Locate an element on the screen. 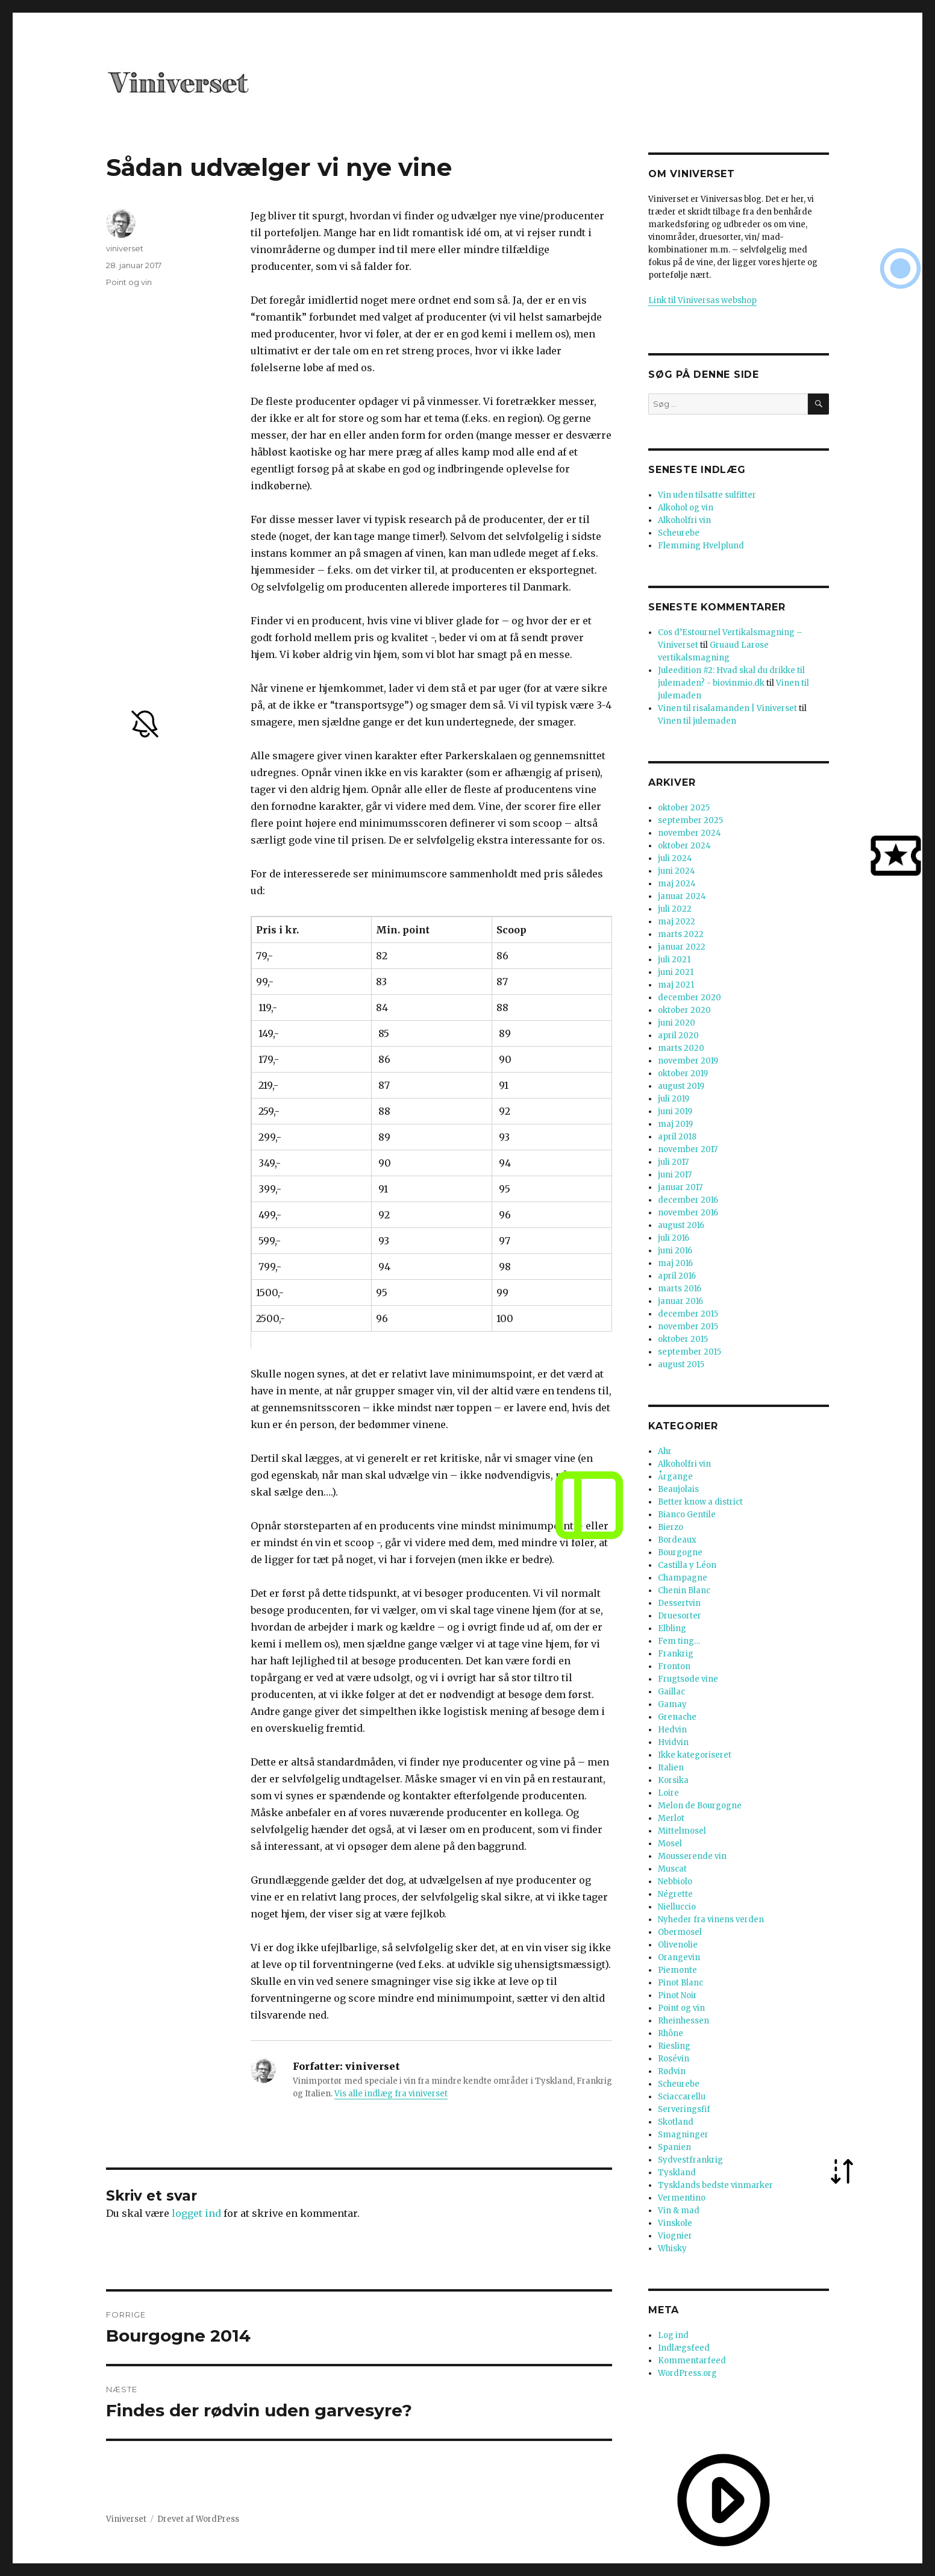 The width and height of the screenshot is (935, 2576). selected radio button option is located at coordinates (900, 268).